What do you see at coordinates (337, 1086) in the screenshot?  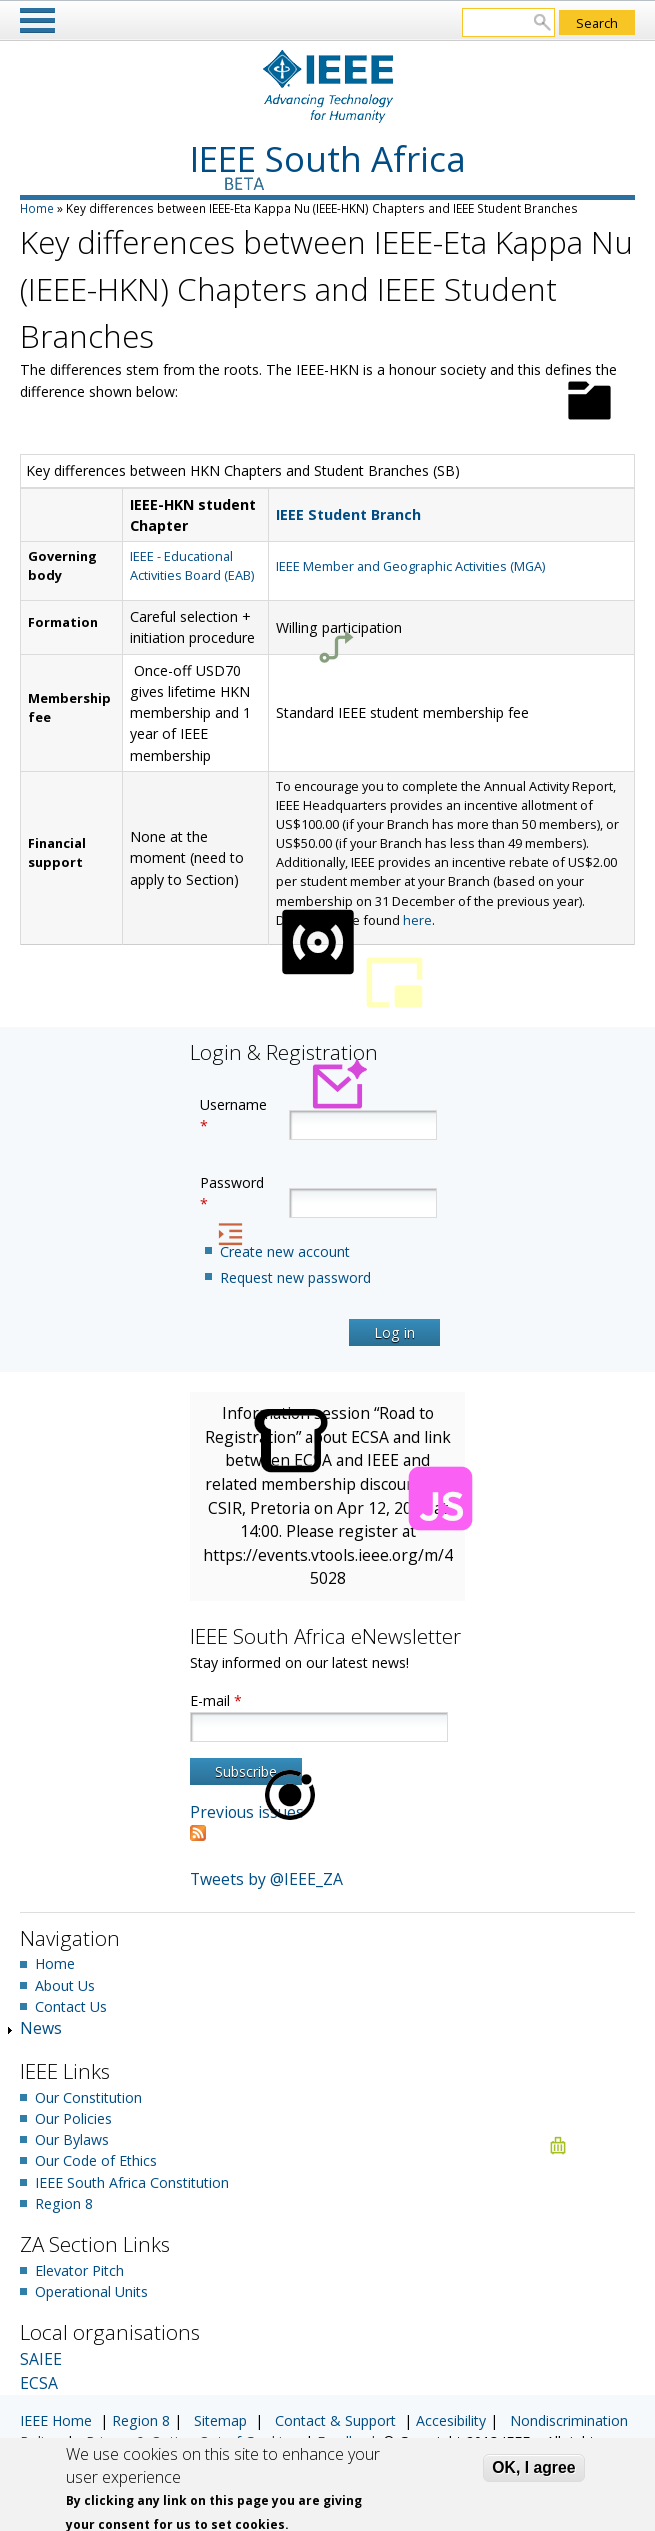 I see `access AI-powered email features` at bounding box center [337, 1086].